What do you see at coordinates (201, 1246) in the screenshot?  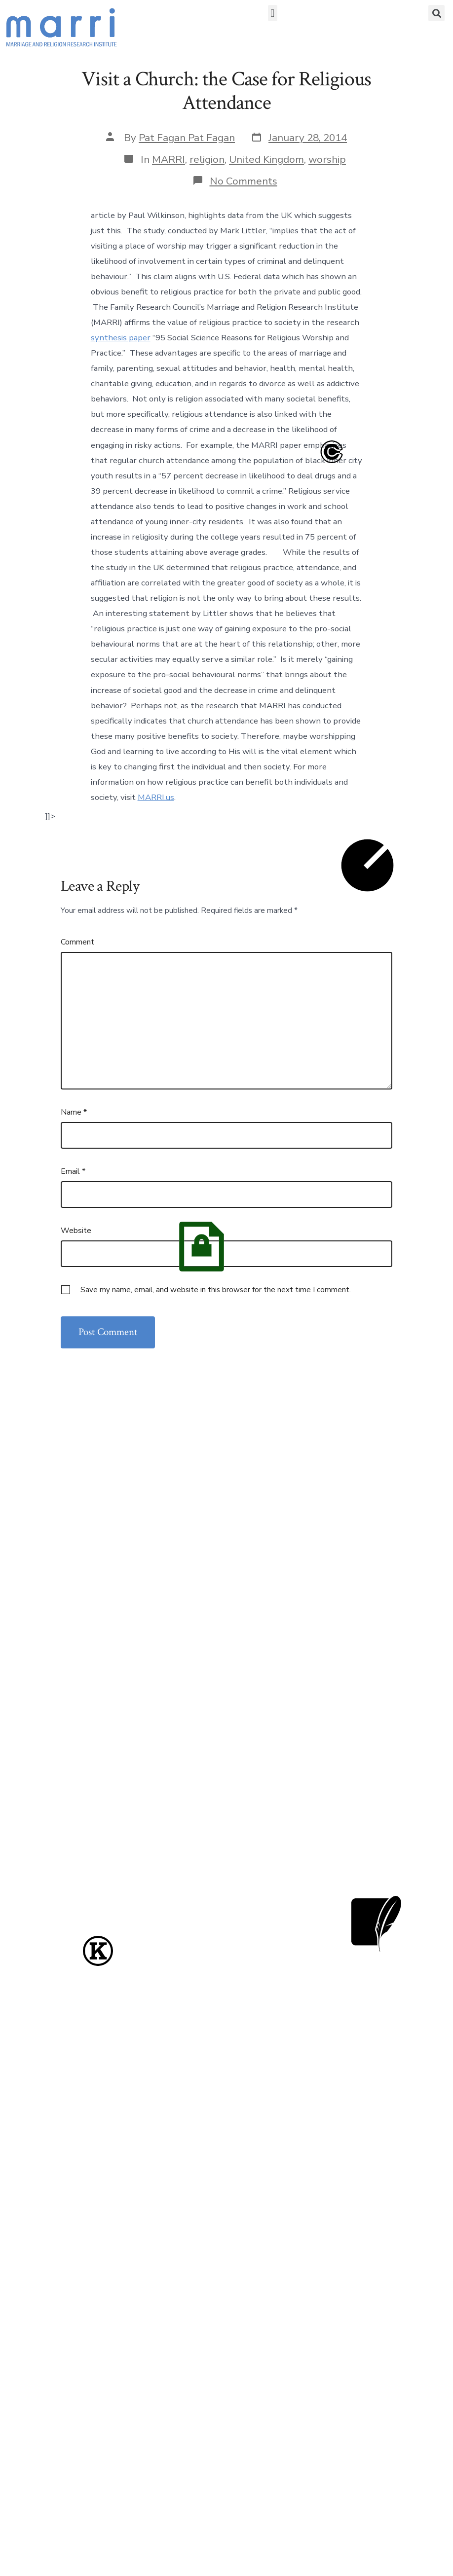 I see `view a locked or protected file` at bounding box center [201, 1246].